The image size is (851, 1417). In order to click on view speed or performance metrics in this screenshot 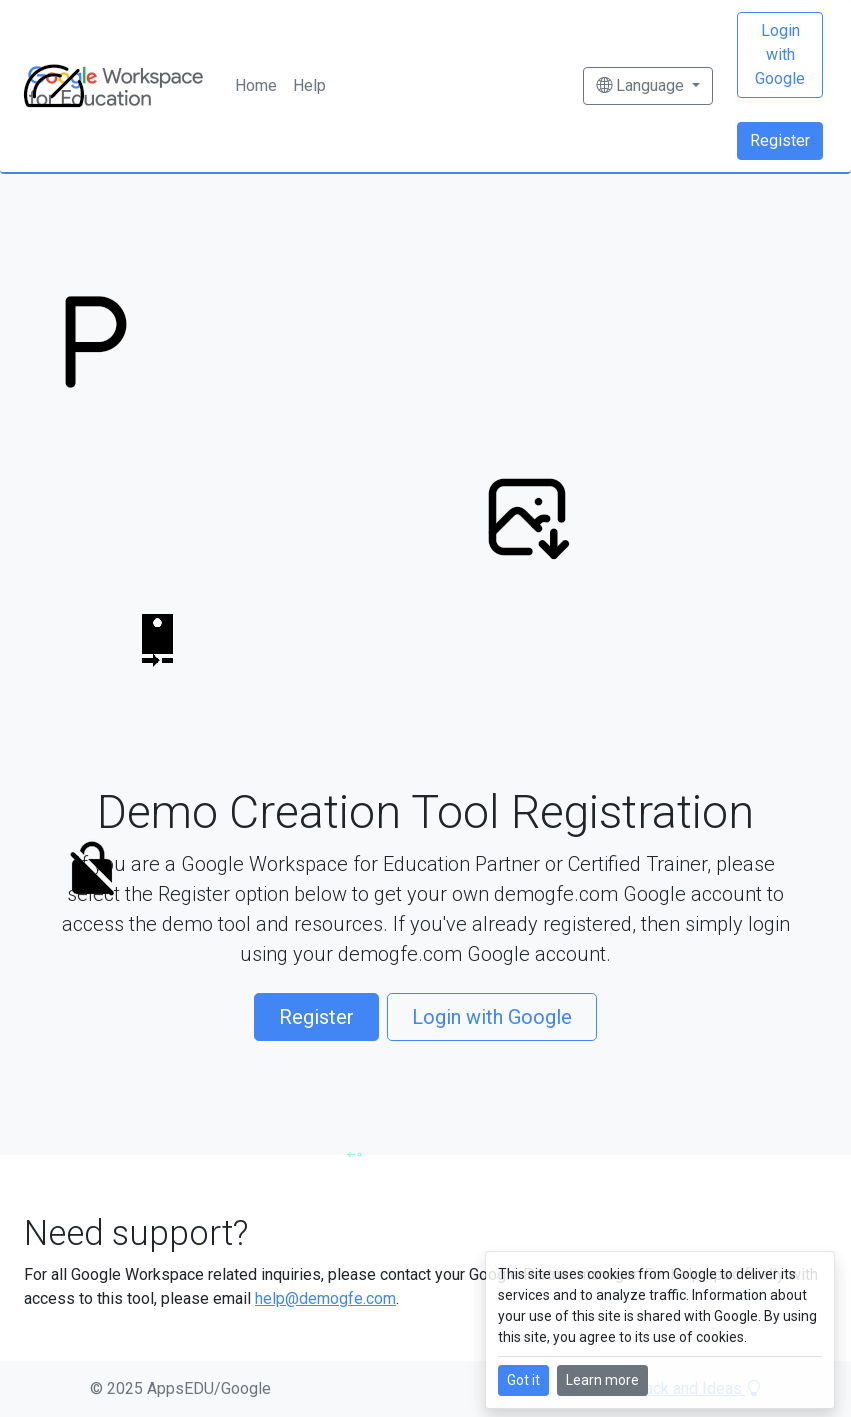, I will do `click(54, 88)`.